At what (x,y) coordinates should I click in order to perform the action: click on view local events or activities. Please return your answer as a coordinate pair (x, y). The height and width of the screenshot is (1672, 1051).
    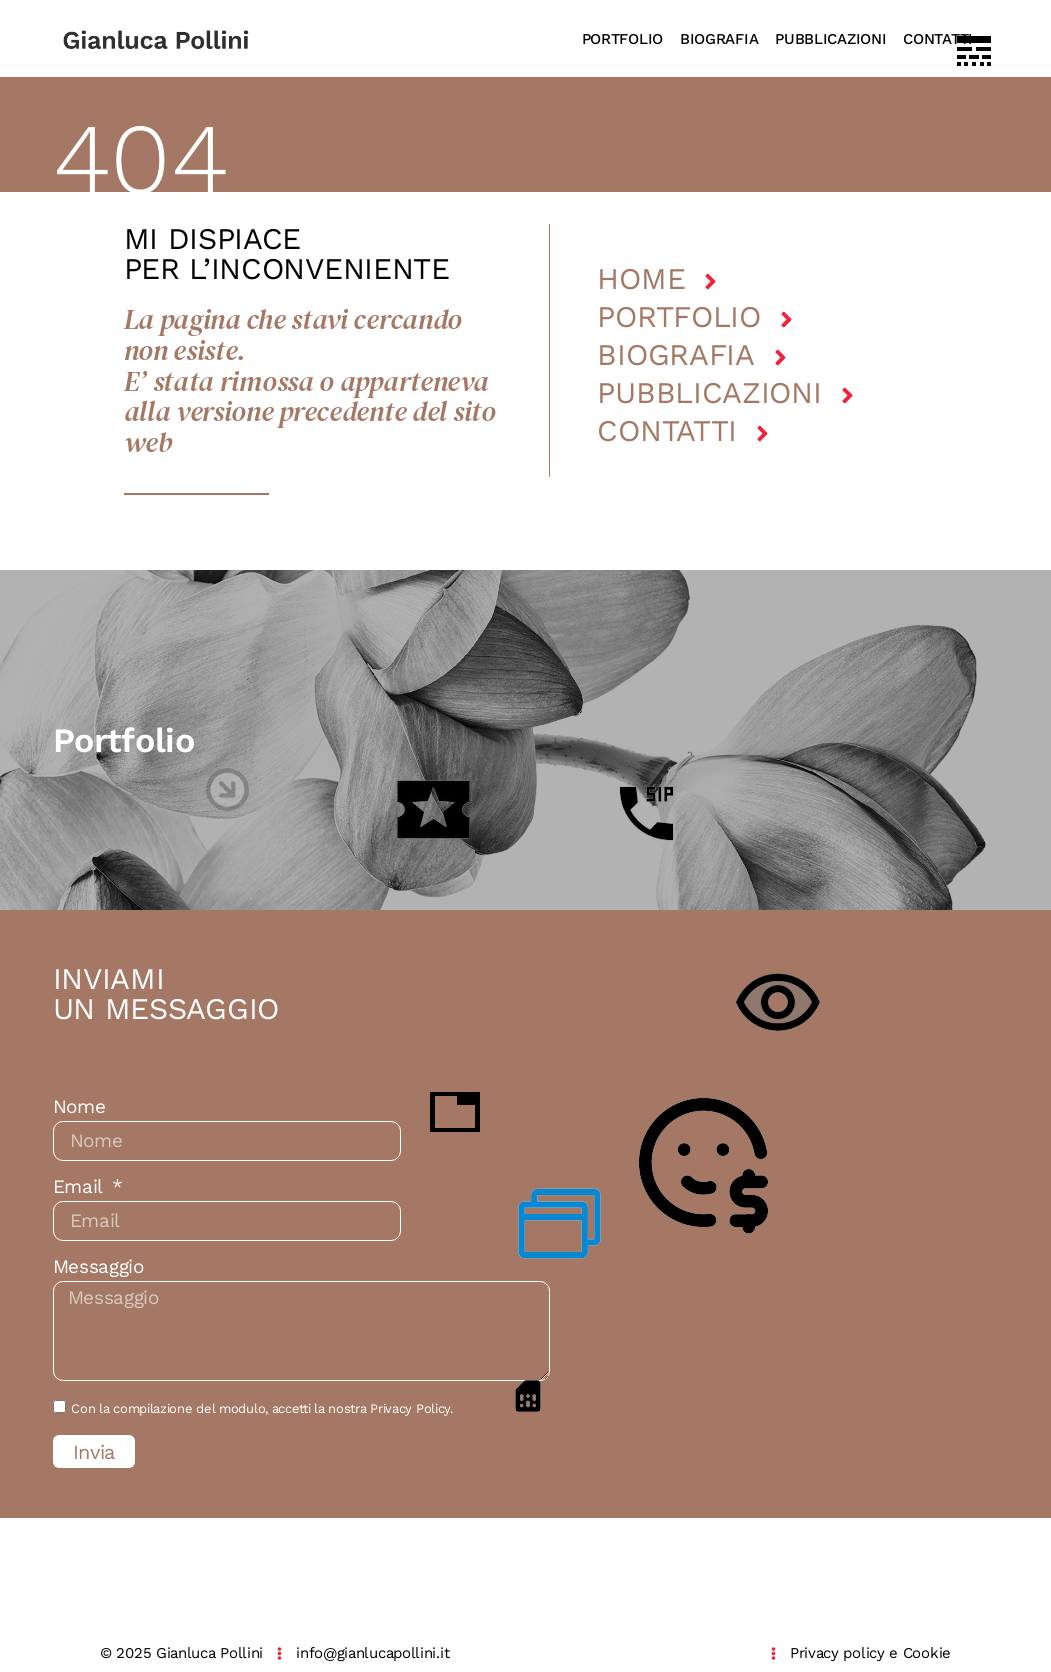
    Looking at the image, I should click on (433, 809).